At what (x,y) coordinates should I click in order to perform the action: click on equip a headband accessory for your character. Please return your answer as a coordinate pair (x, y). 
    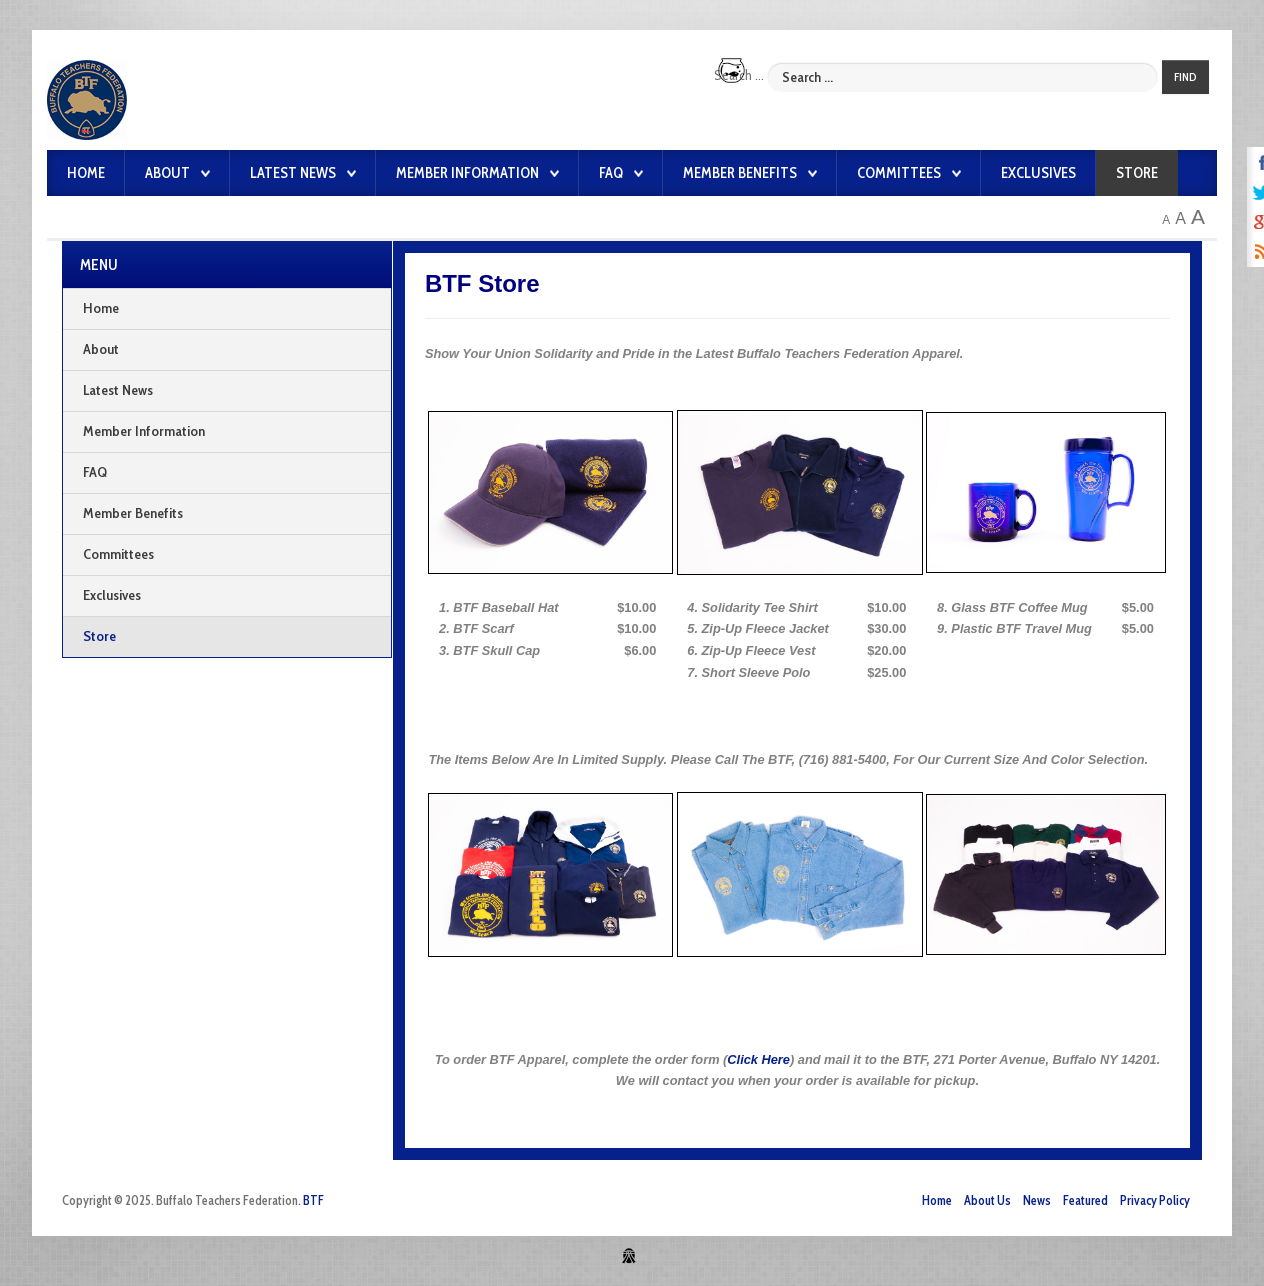
    Looking at the image, I should click on (629, 1256).